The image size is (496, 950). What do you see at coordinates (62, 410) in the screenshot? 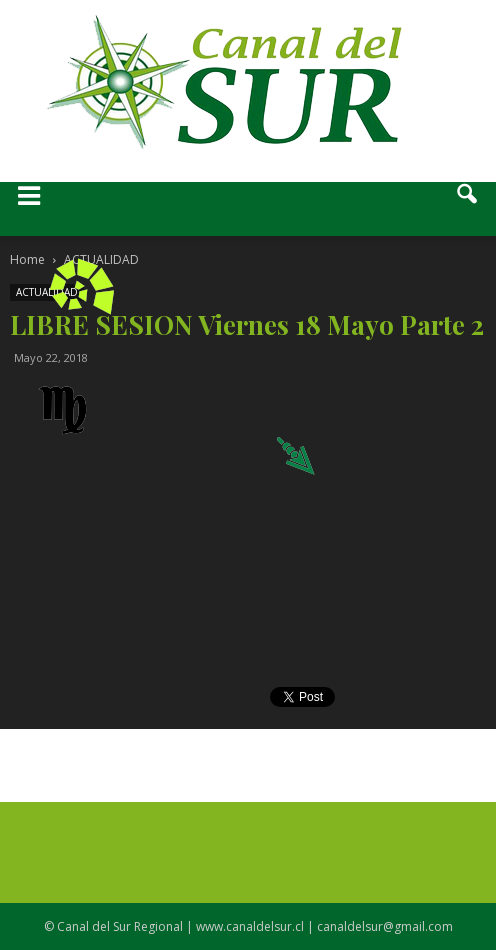
I see `indicates virgo zodiac sign` at bounding box center [62, 410].